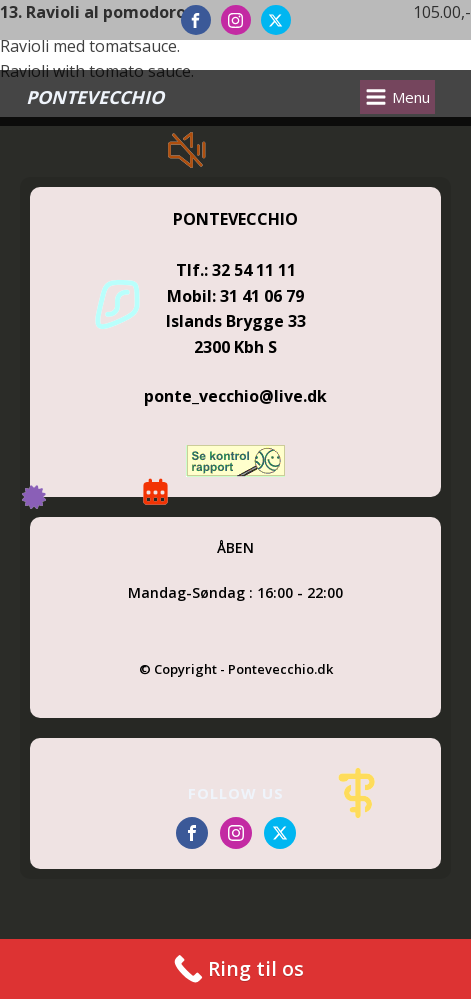 This screenshot has width=471, height=999. I want to click on view calendar with scheduled events, so click(155, 492).